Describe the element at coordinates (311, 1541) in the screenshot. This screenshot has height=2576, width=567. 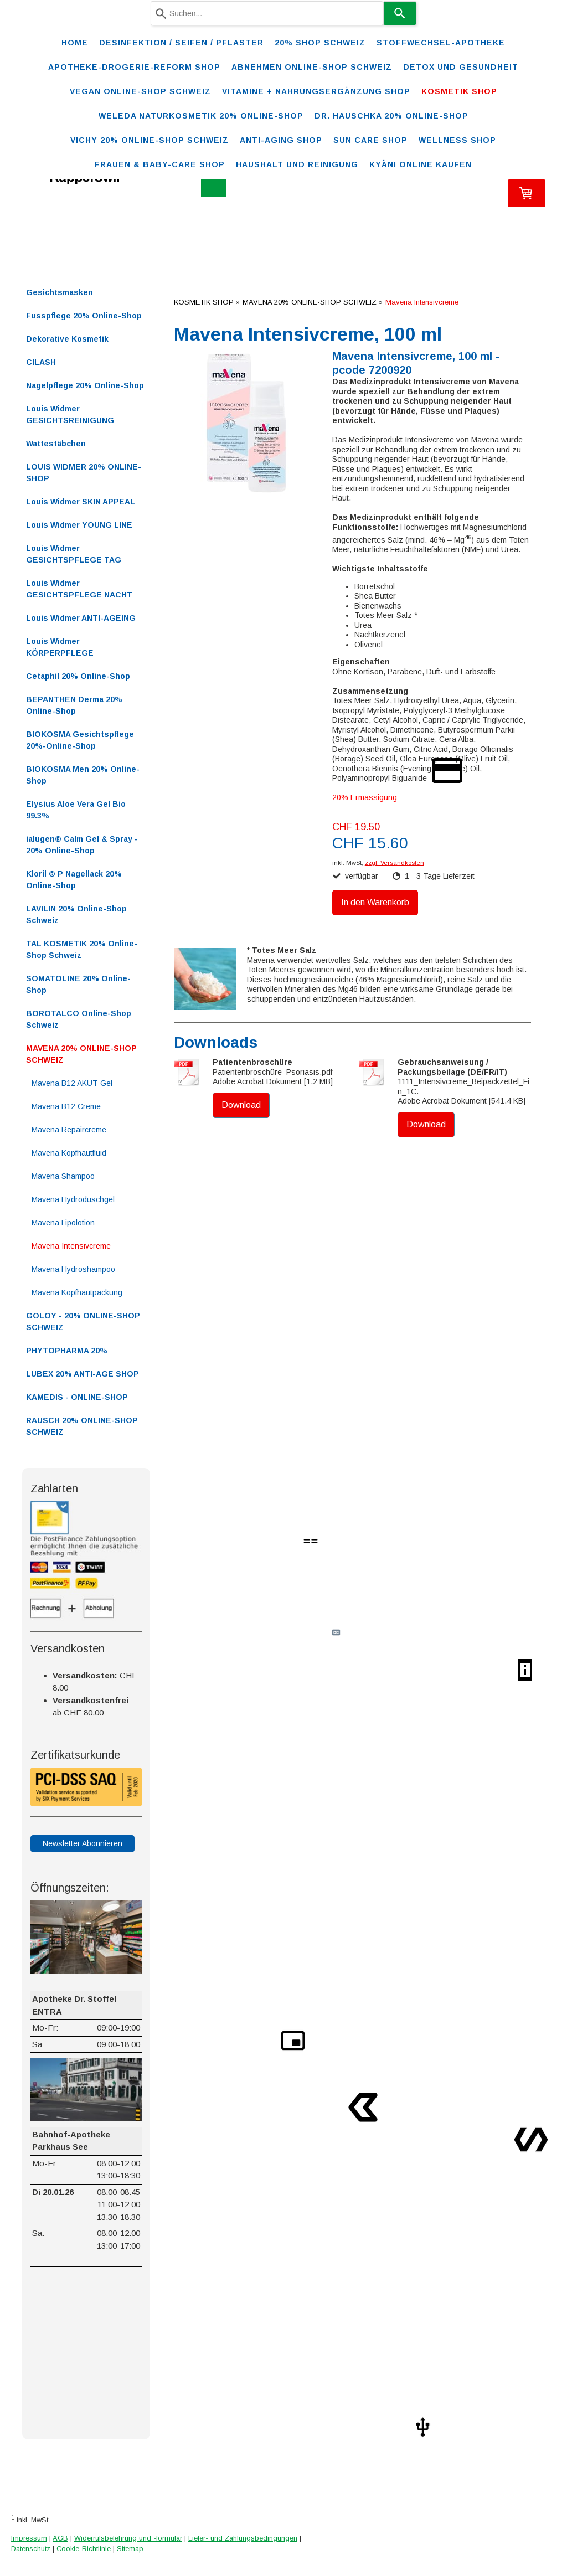
I see `indicates equality or comparison between values` at that location.